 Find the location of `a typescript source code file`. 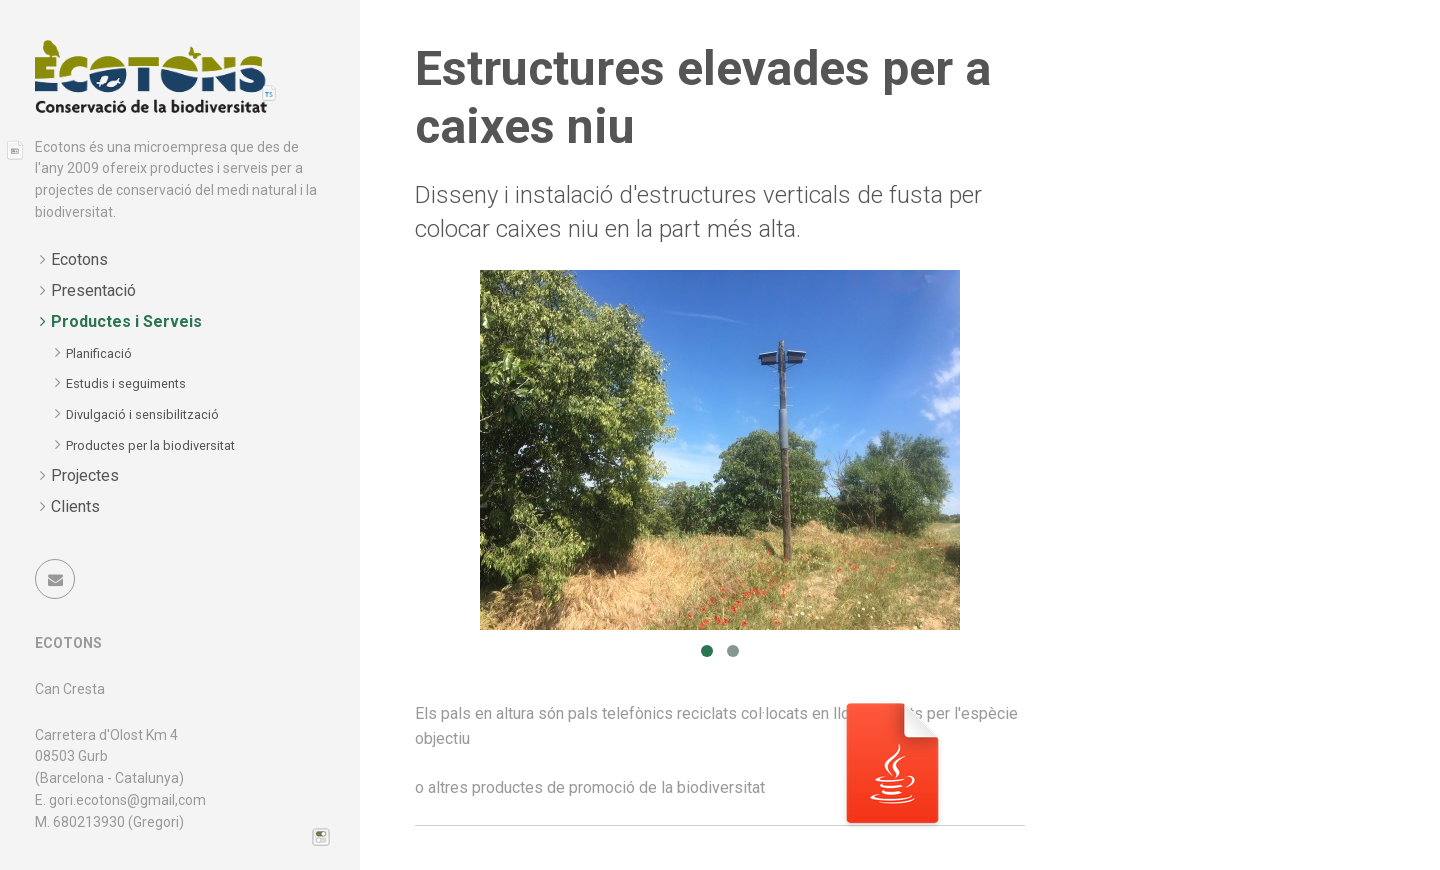

a typescript source code file is located at coordinates (269, 93).